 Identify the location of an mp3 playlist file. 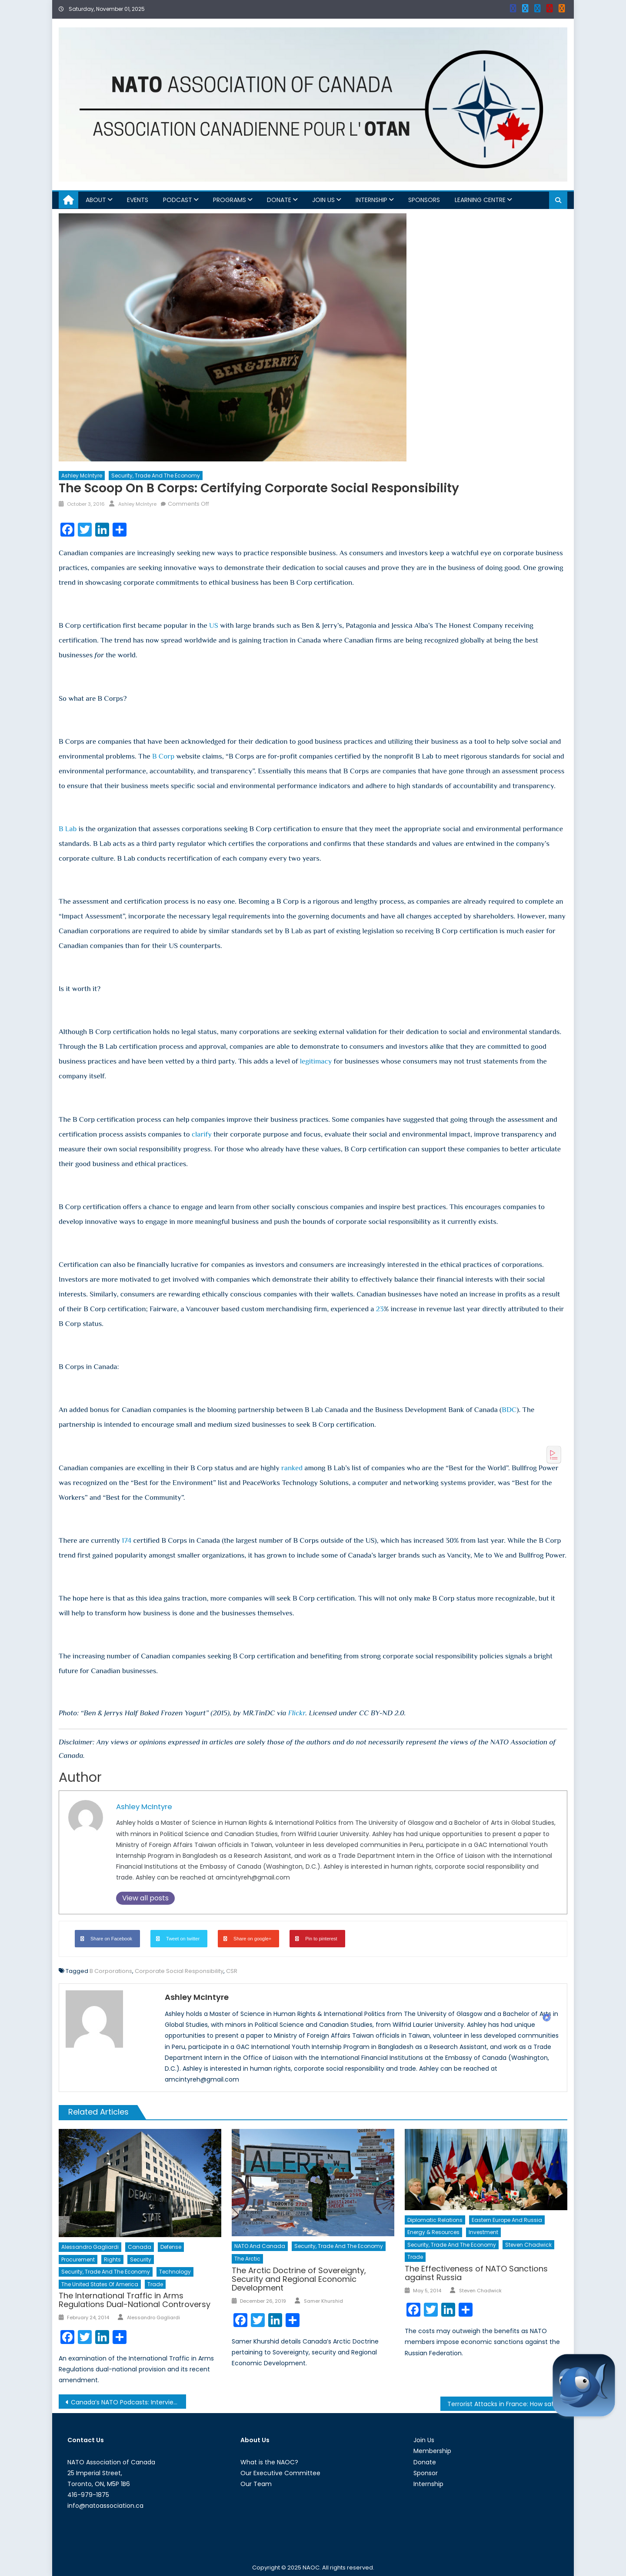
(554, 1455).